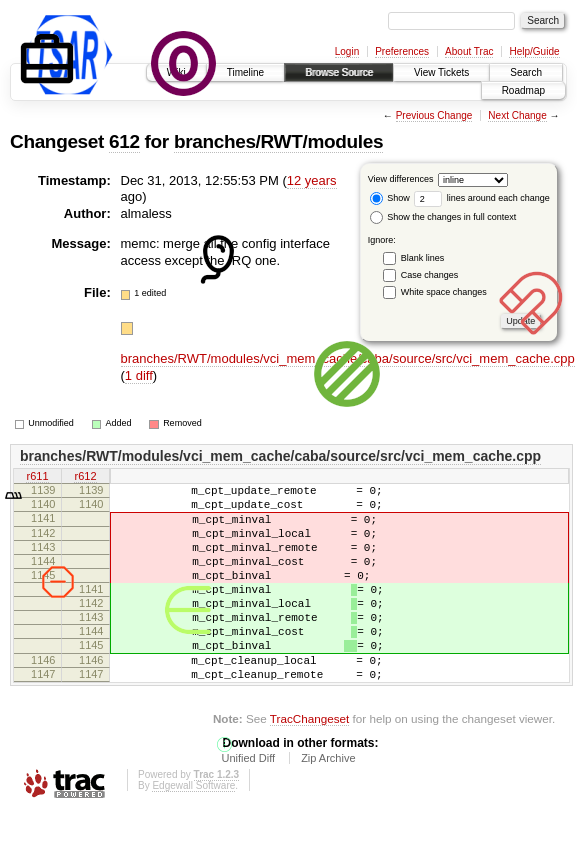 This screenshot has height=858, width=577. What do you see at coordinates (347, 374) in the screenshot?
I see `access boules or pétanque game` at bounding box center [347, 374].